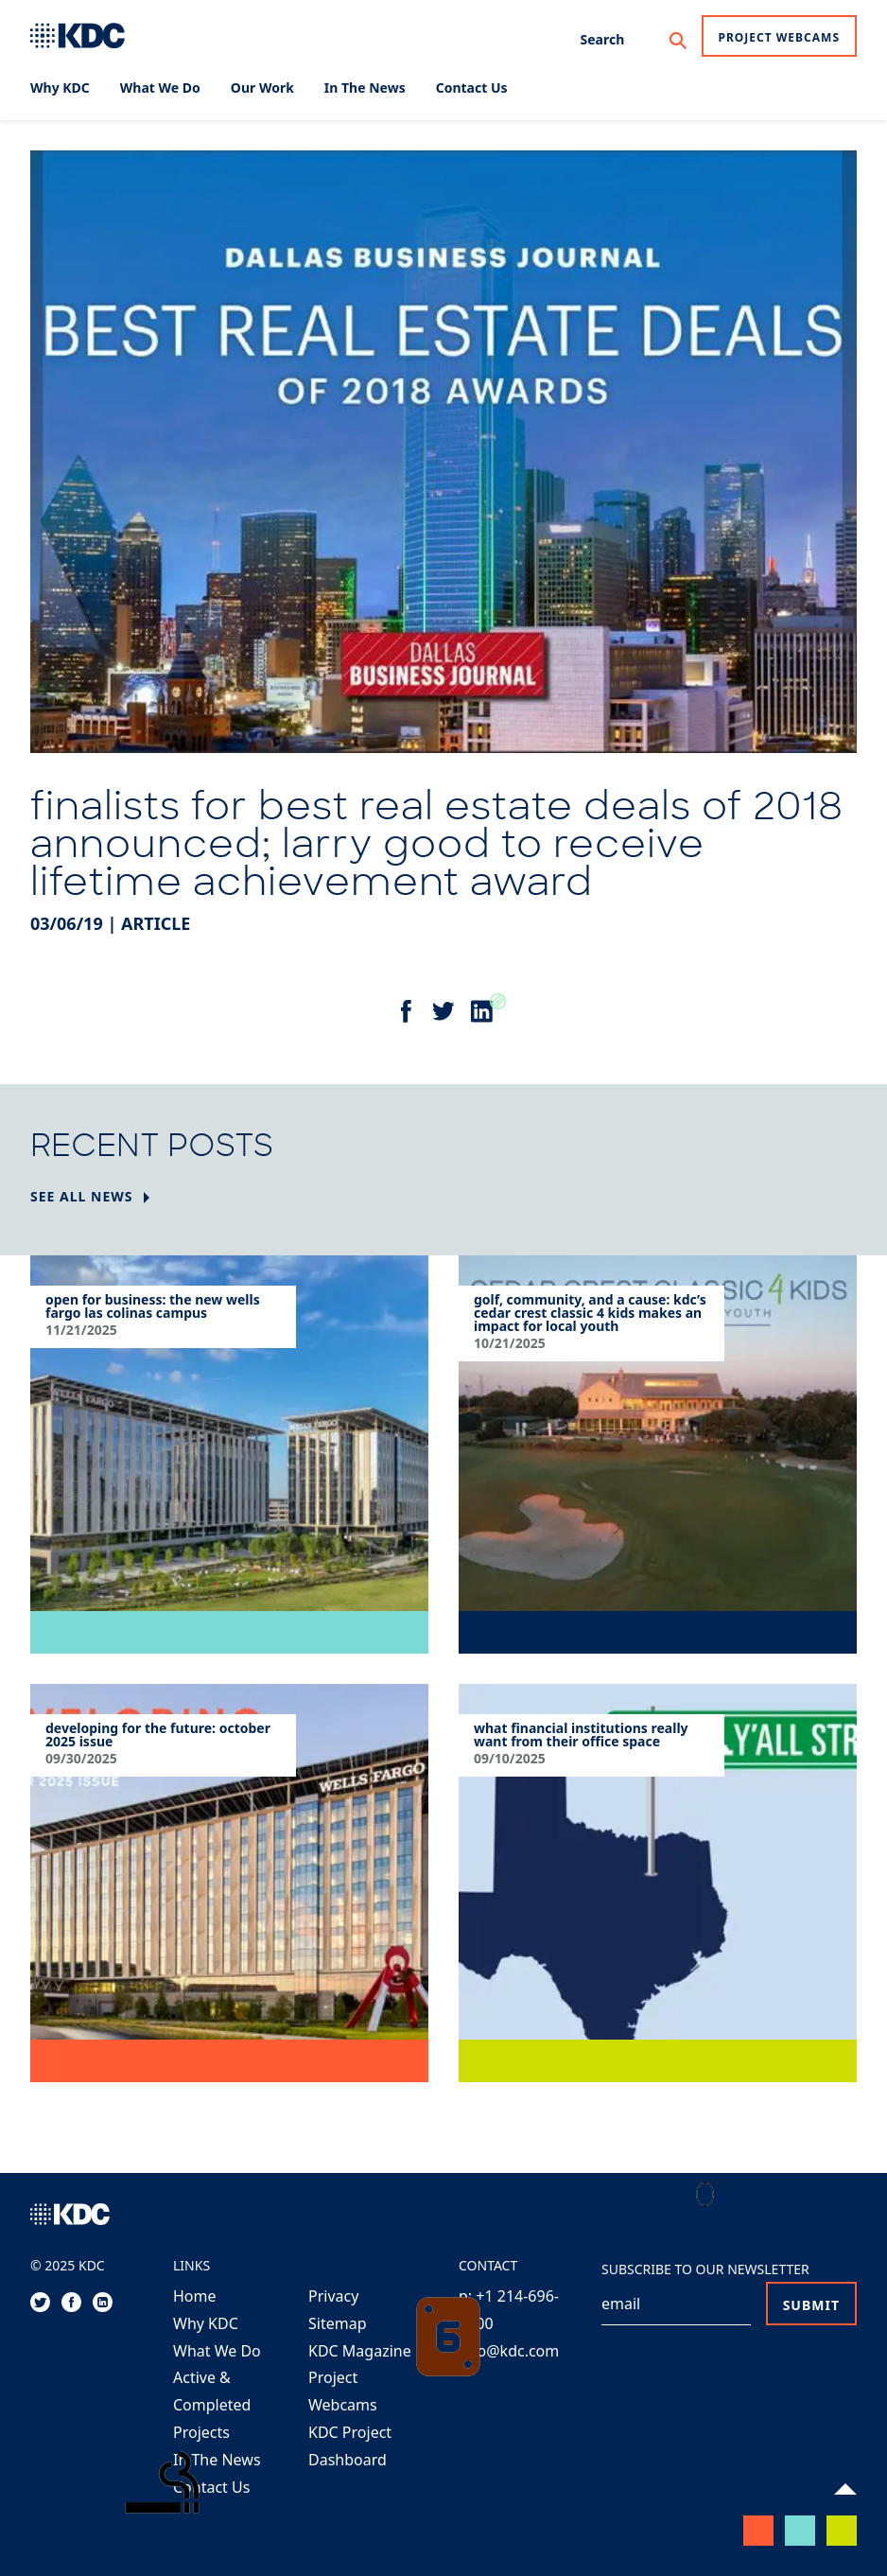 The image size is (887, 2576). I want to click on represents the number zero in a numeric input or display, so click(704, 2194).